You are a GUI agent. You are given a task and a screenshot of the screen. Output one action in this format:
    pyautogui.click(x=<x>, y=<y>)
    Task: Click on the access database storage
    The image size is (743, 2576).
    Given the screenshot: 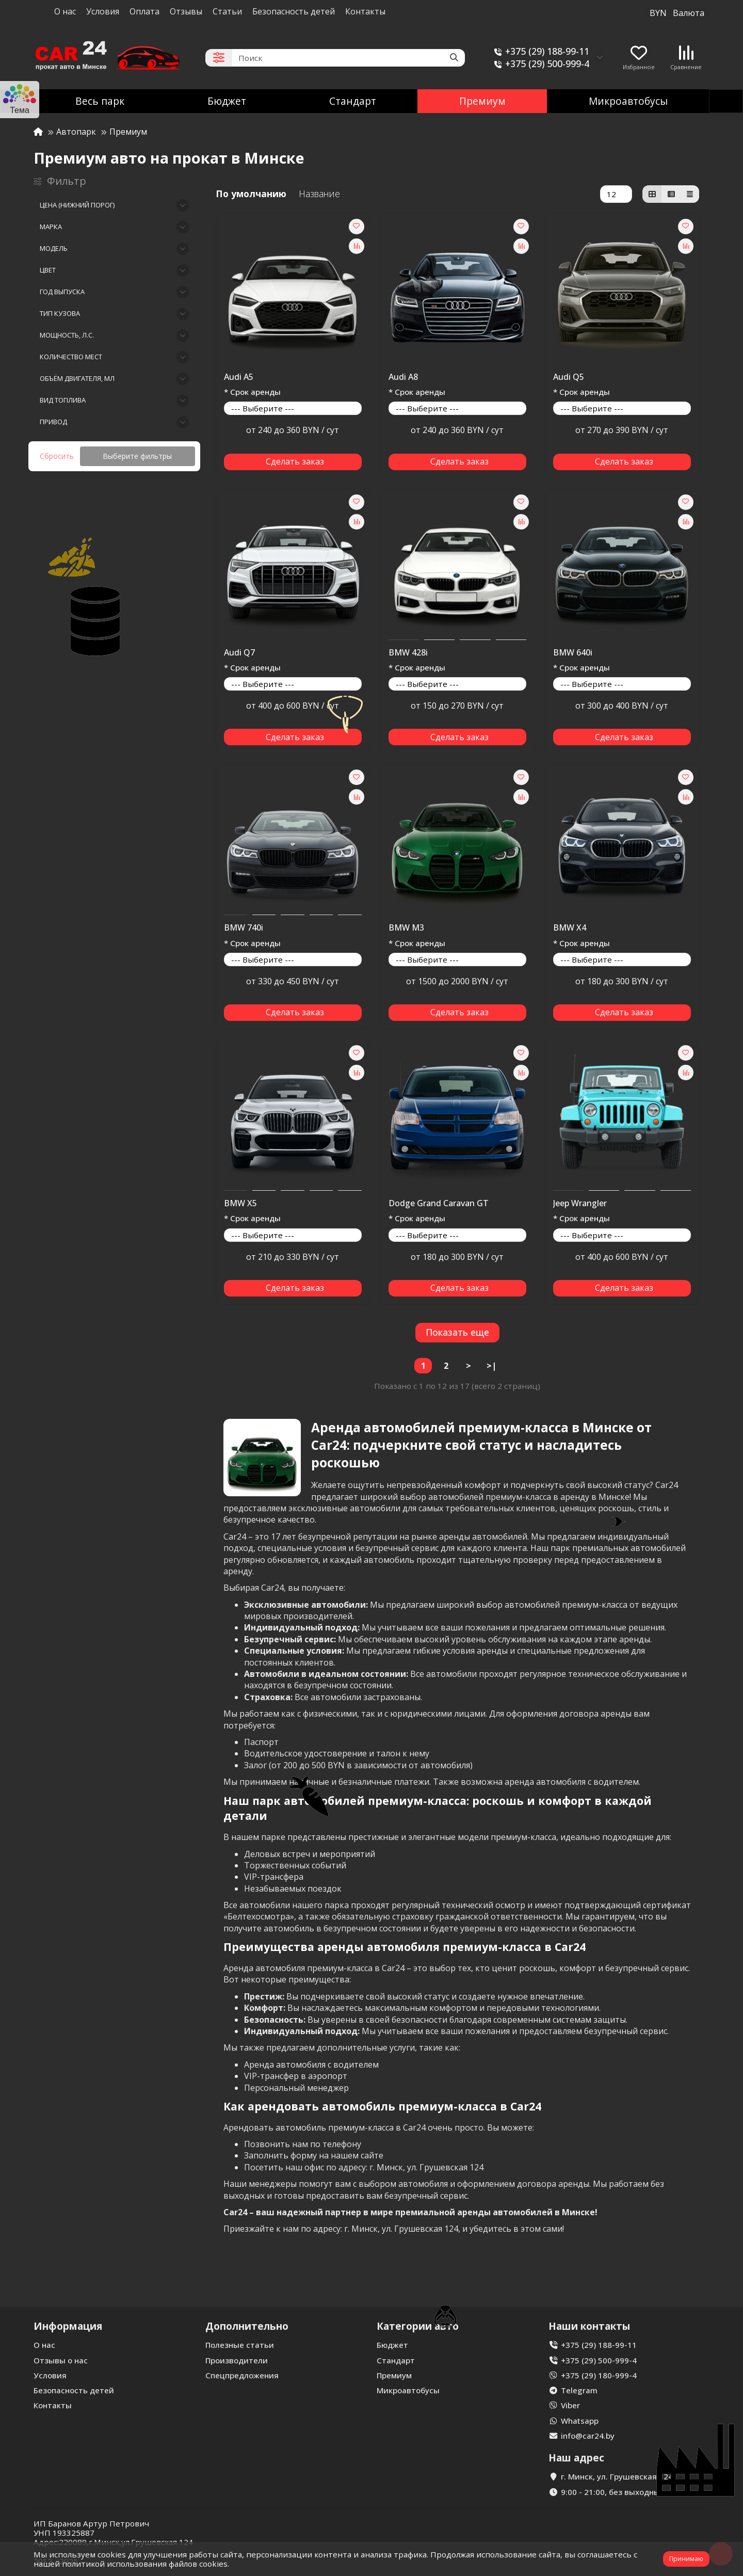 What is the action you would take?
    pyautogui.click(x=95, y=621)
    